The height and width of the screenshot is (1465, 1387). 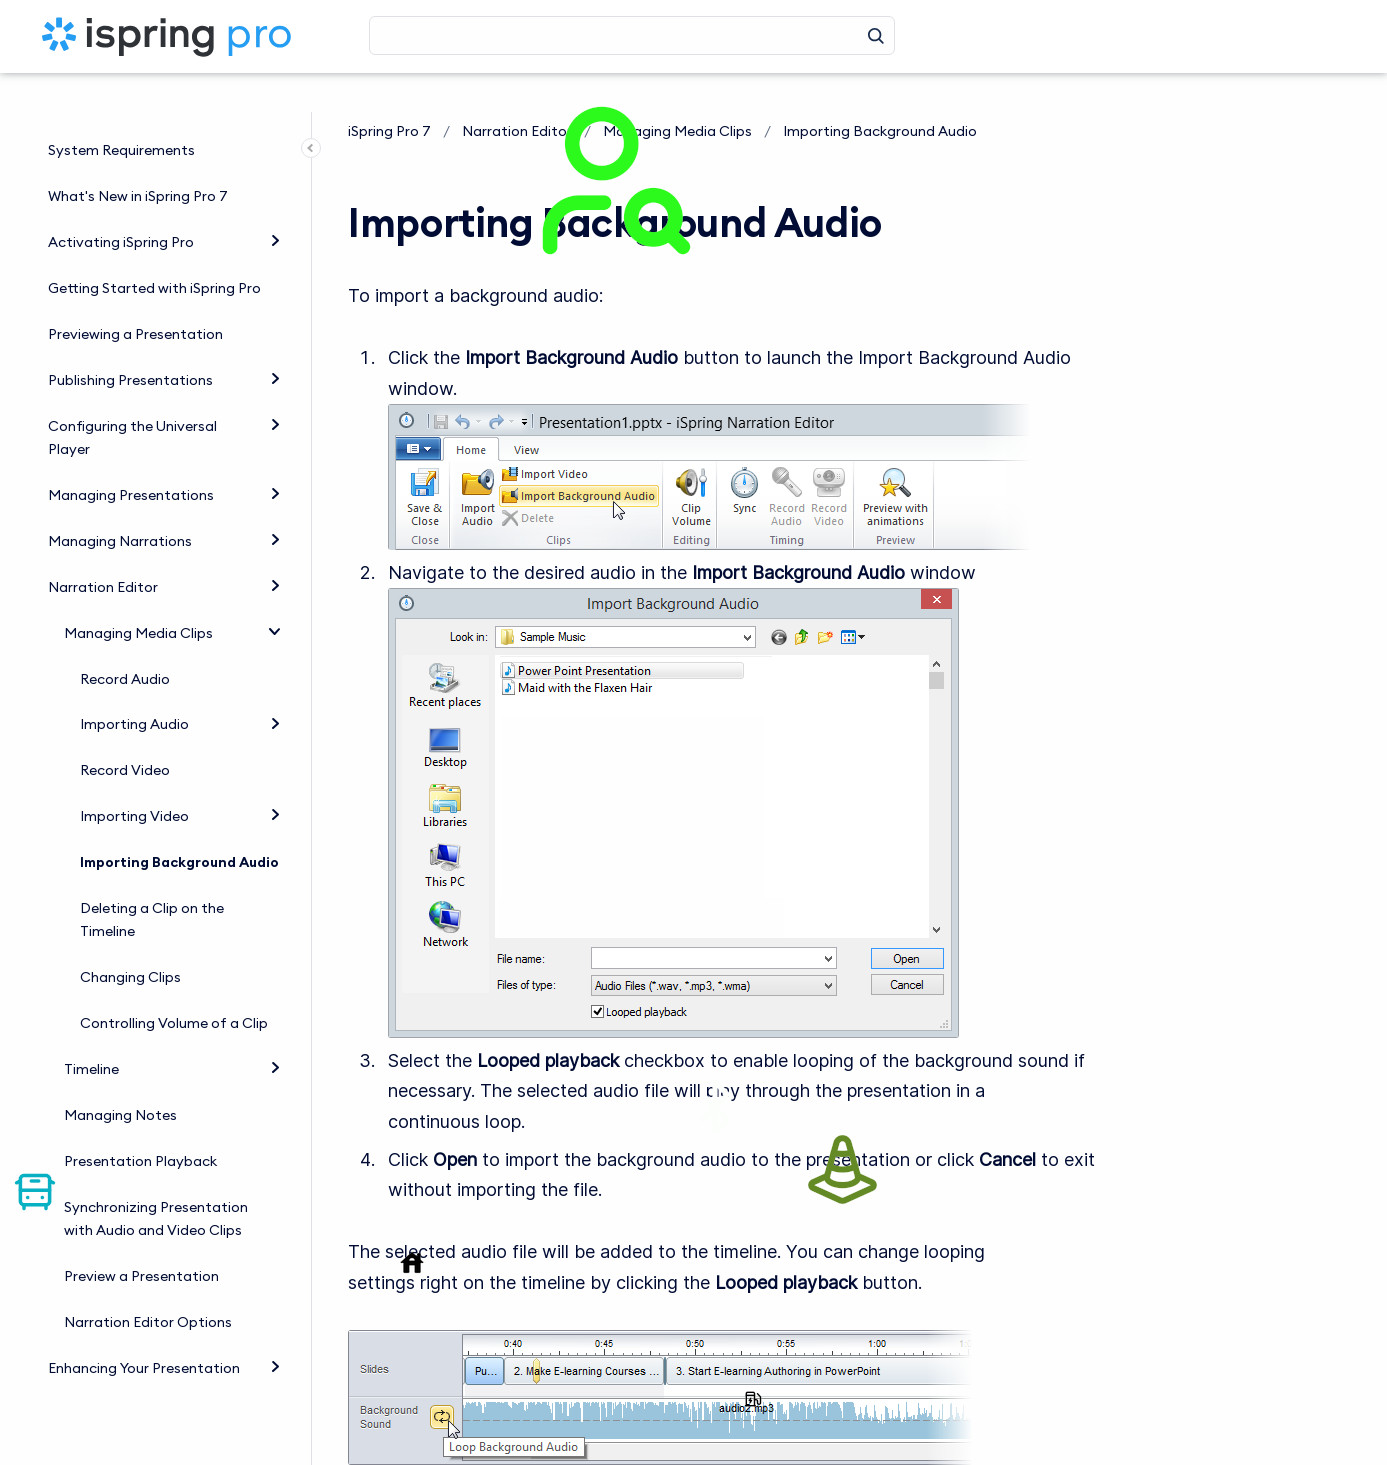 I want to click on search for a user or contact, so click(x=616, y=180).